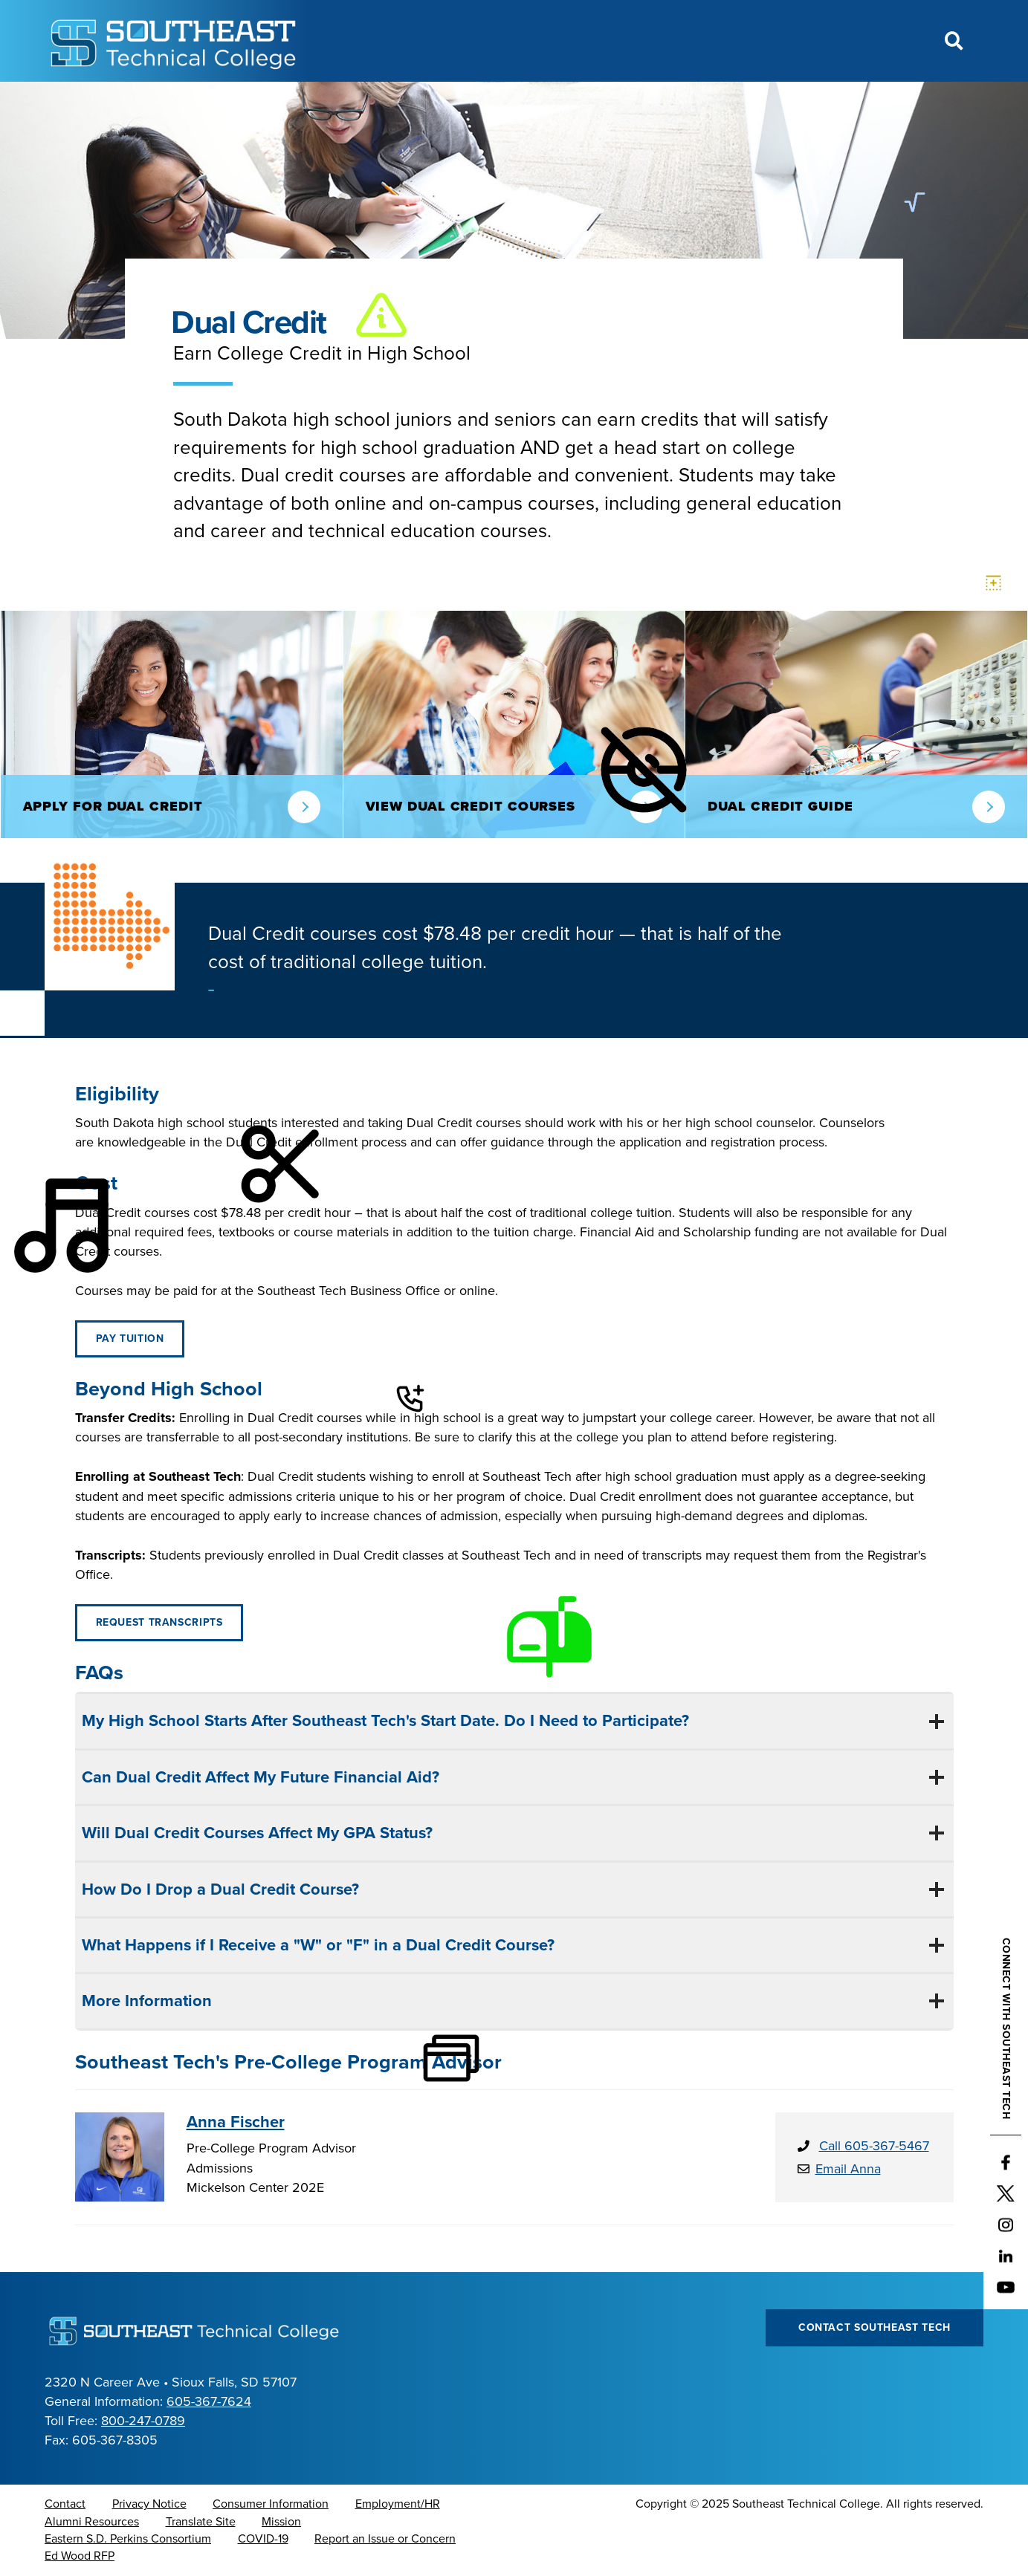 The width and height of the screenshot is (1028, 2576). I want to click on add a new contact, so click(410, 1398).